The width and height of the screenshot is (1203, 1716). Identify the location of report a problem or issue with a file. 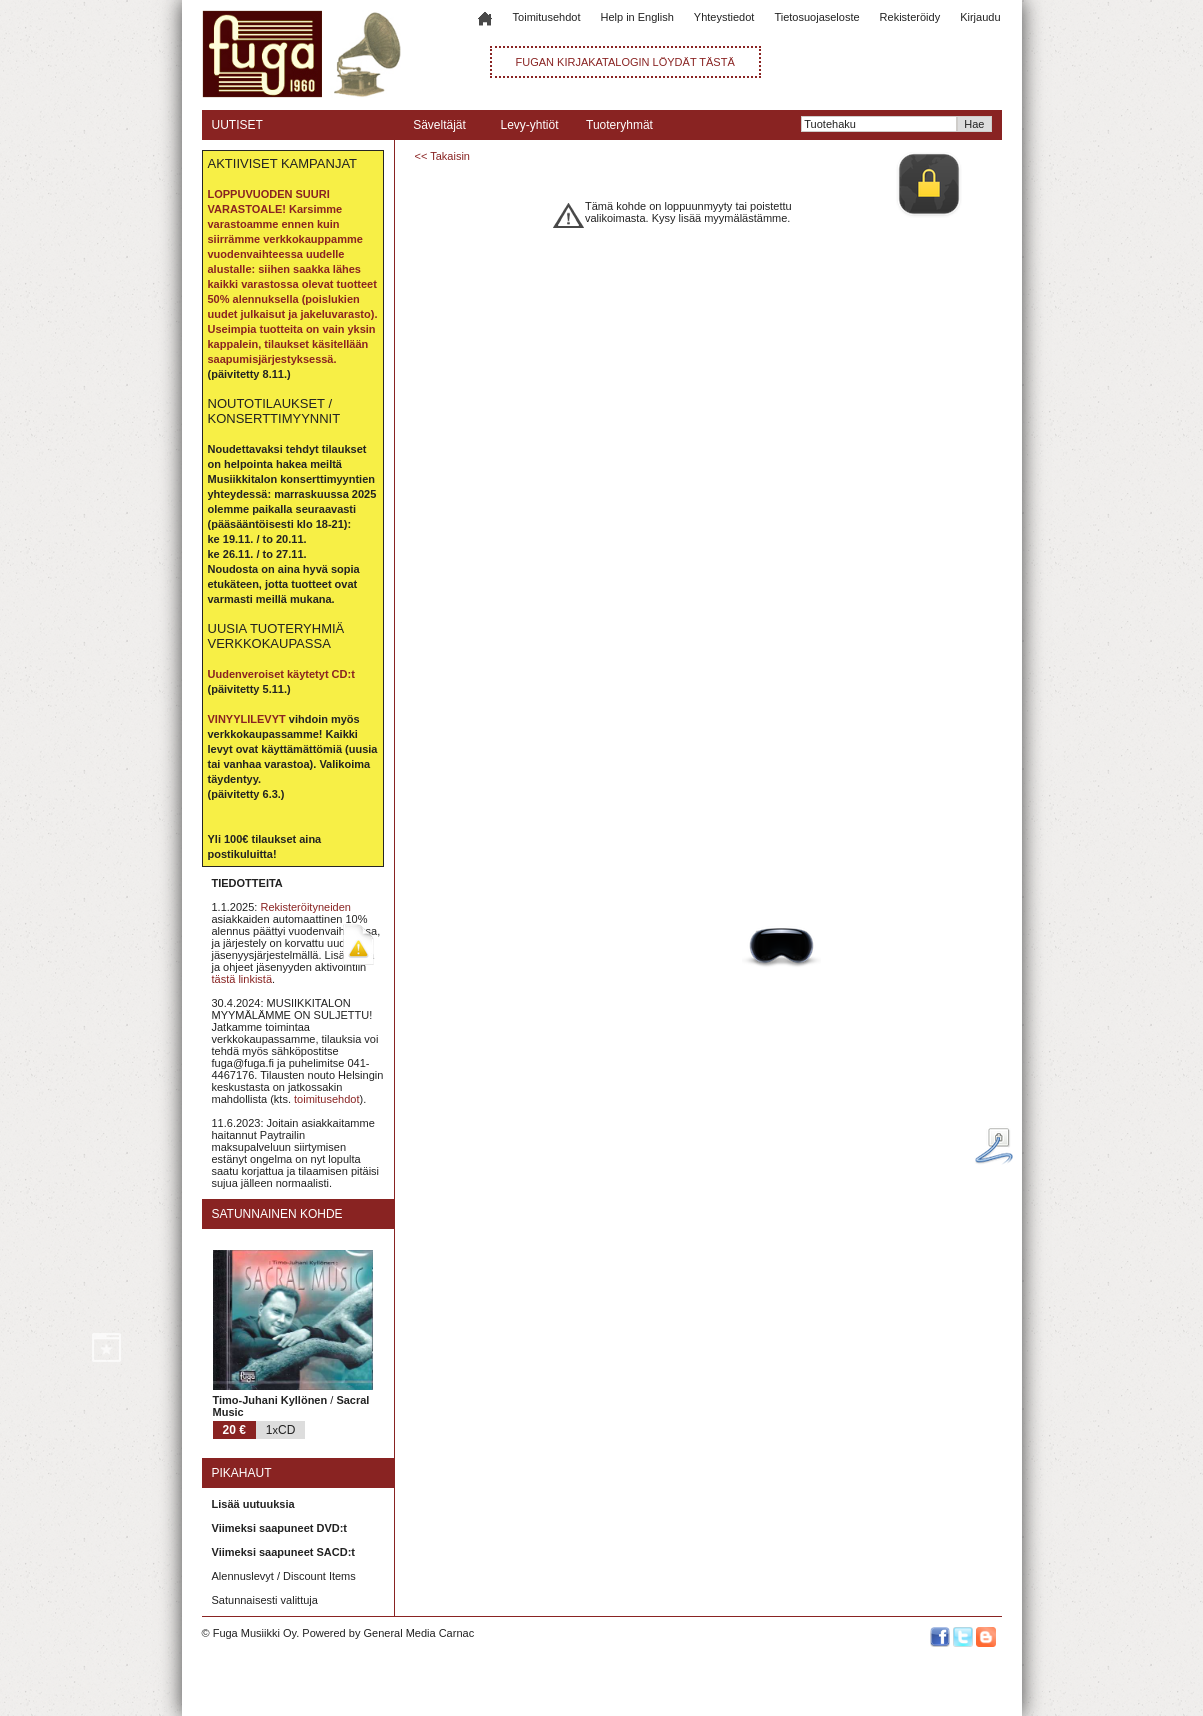
(358, 945).